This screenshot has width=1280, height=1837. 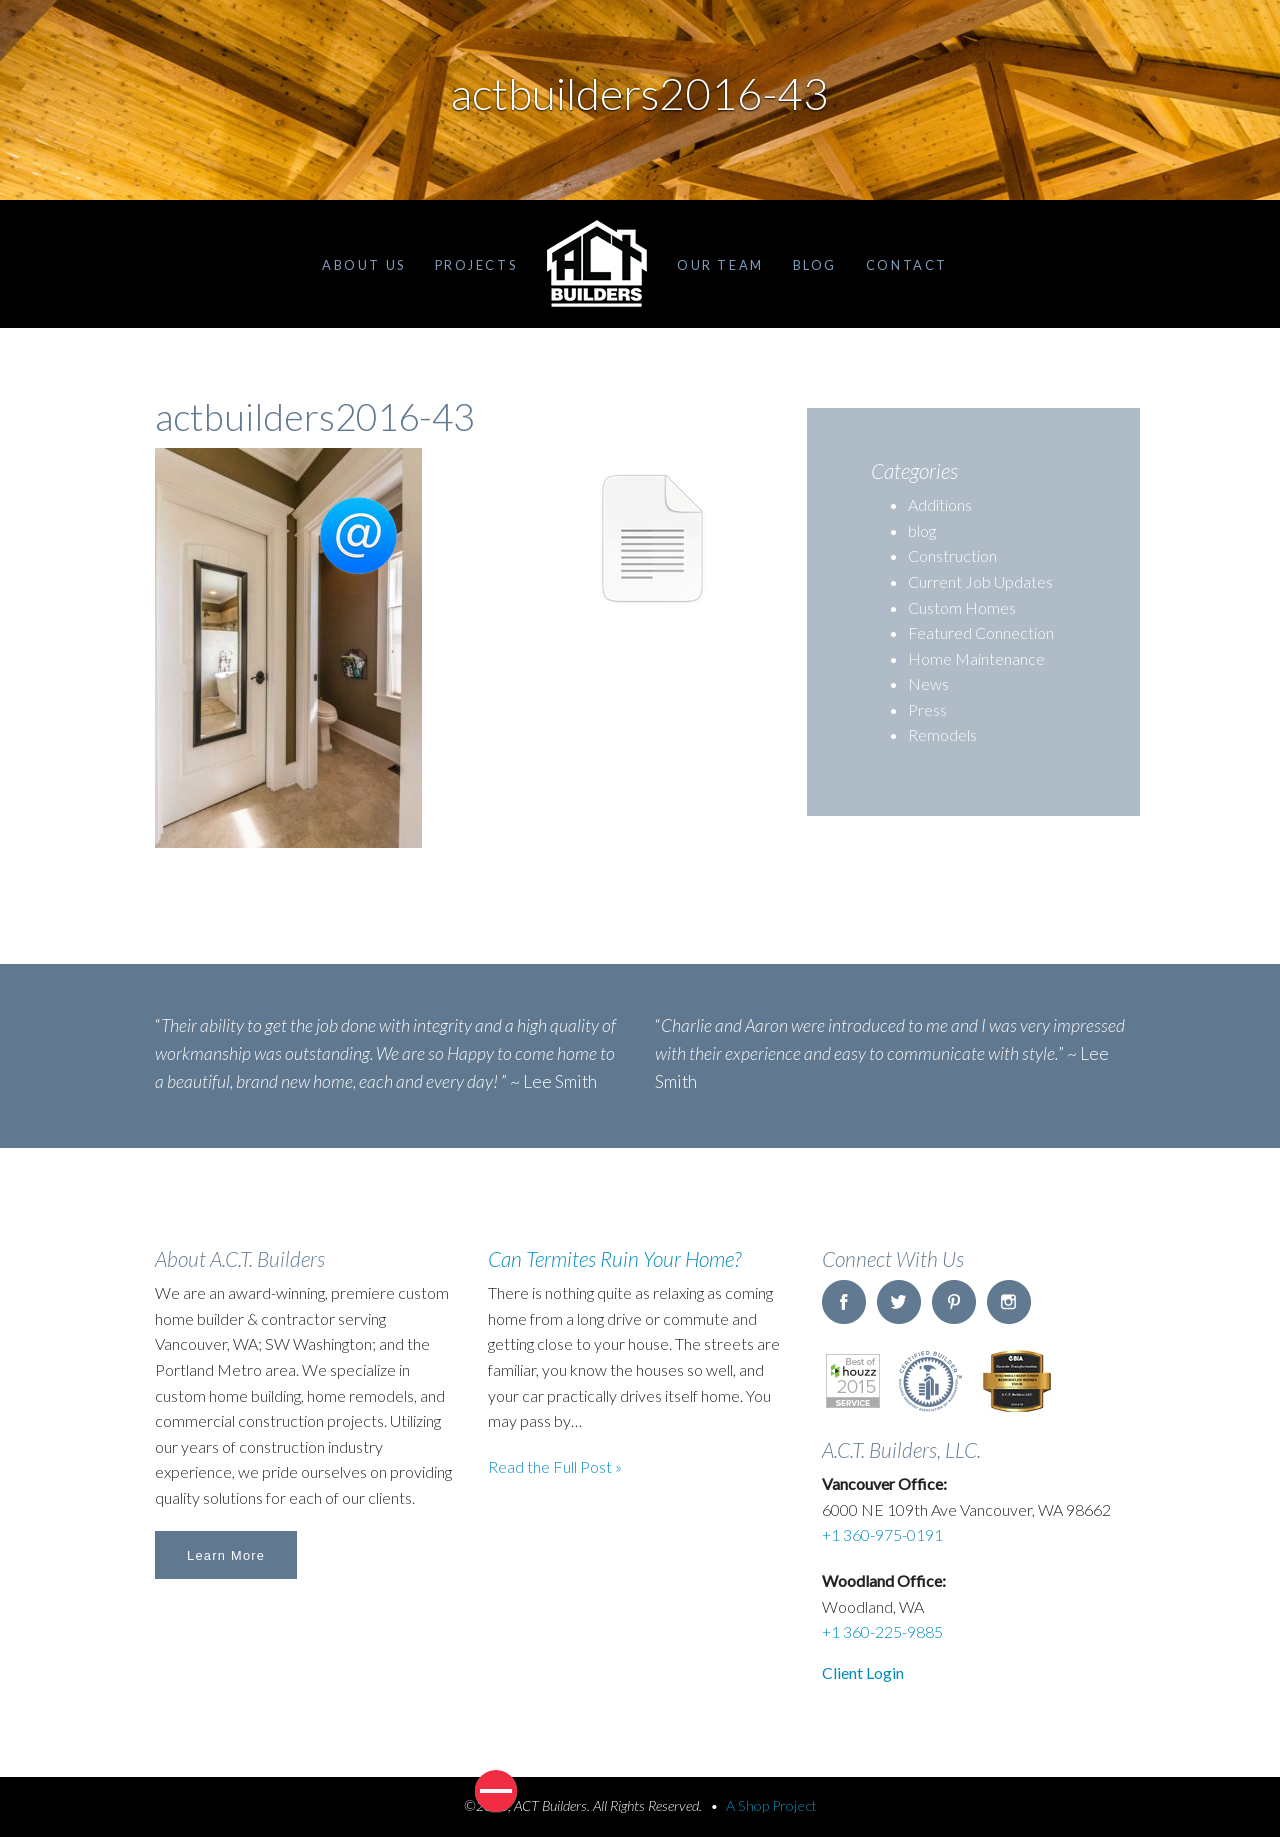 What do you see at coordinates (358, 535) in the screenshot?
I see `access user accounts settings` at bounding box center [358, 535].